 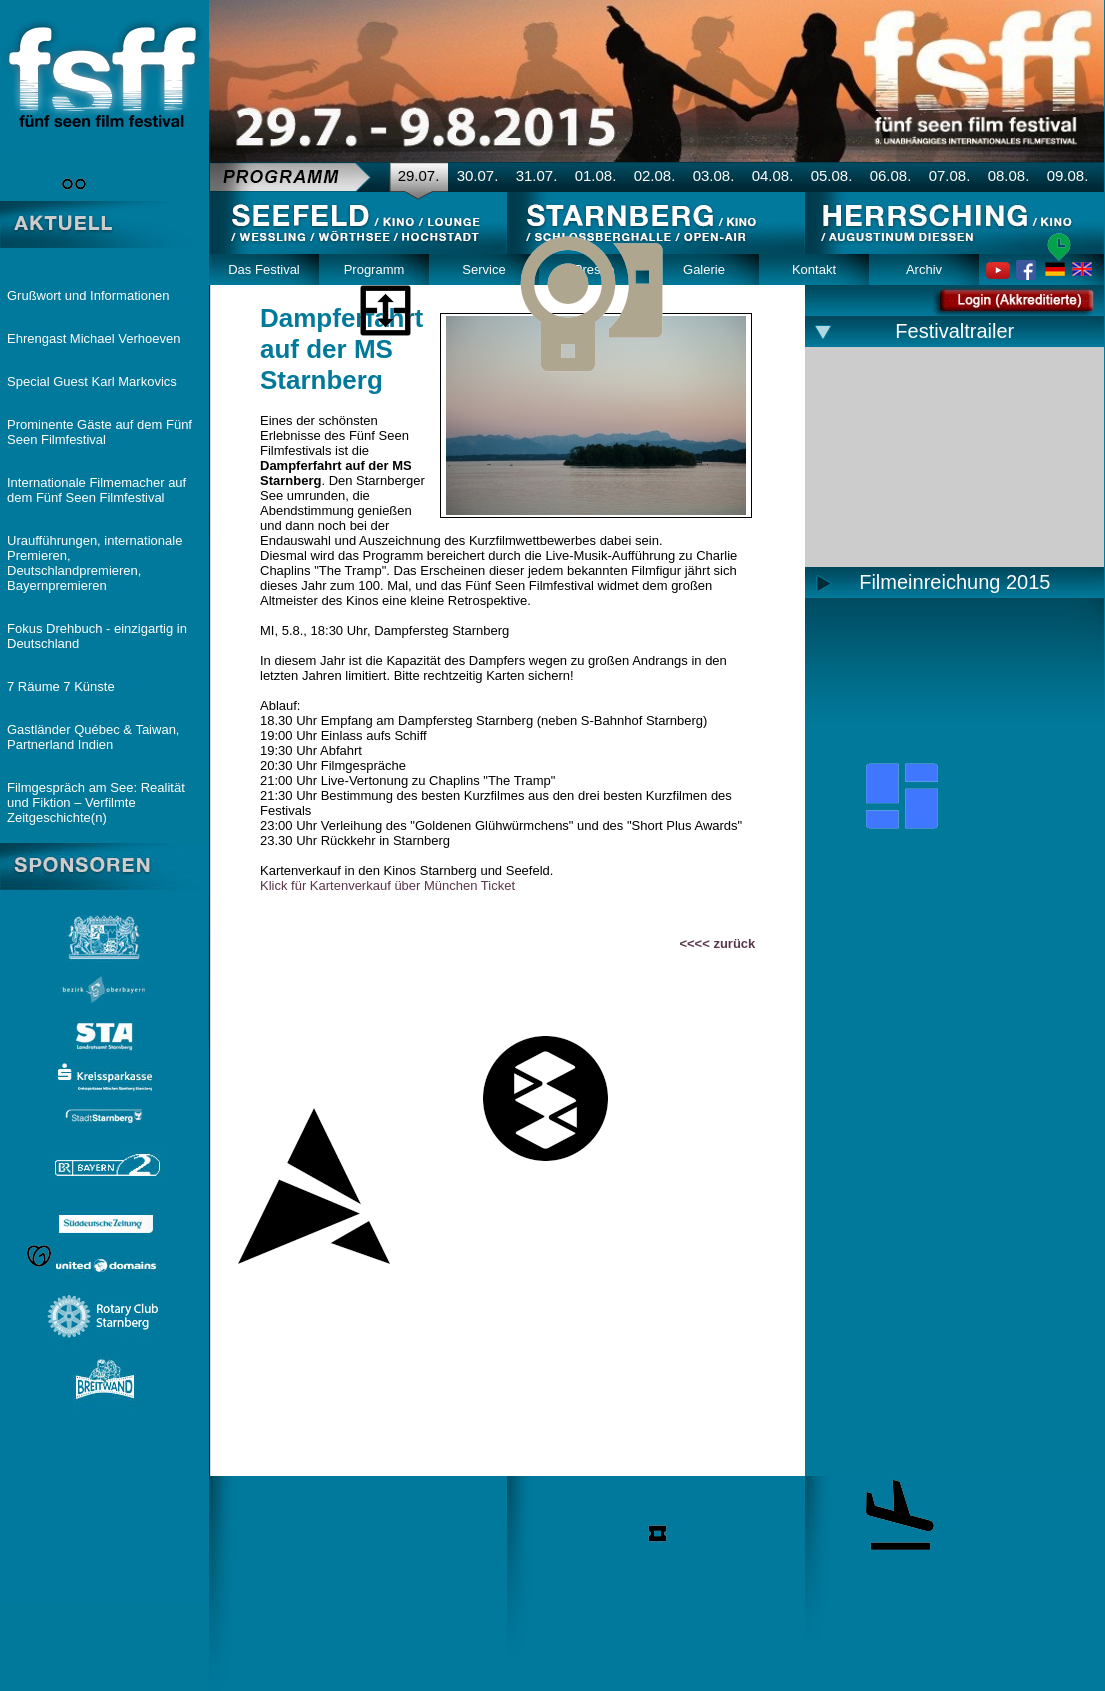 I want to click on view location history or past visits, so click(x=1059, y=246).